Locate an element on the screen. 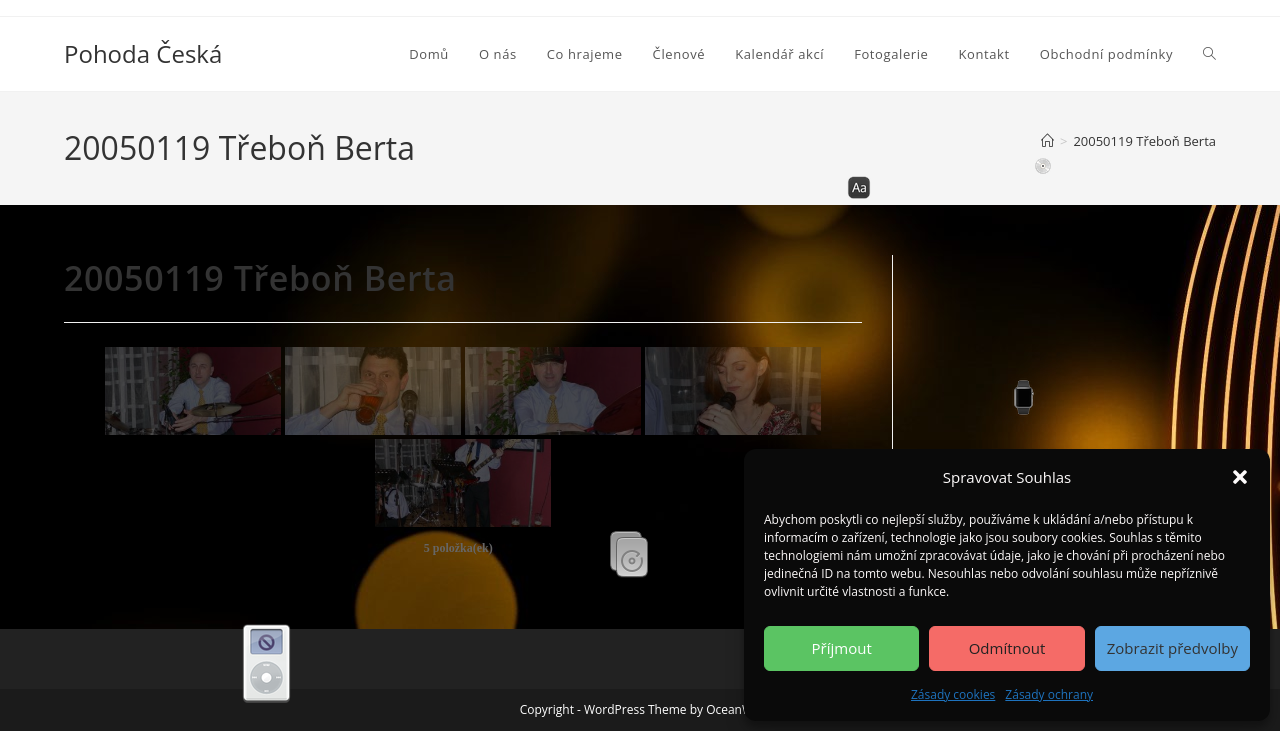 The width and height of the screenshot is (1280, 731). indicates a DVD+R disc device is located at coordinates (1043, 166).